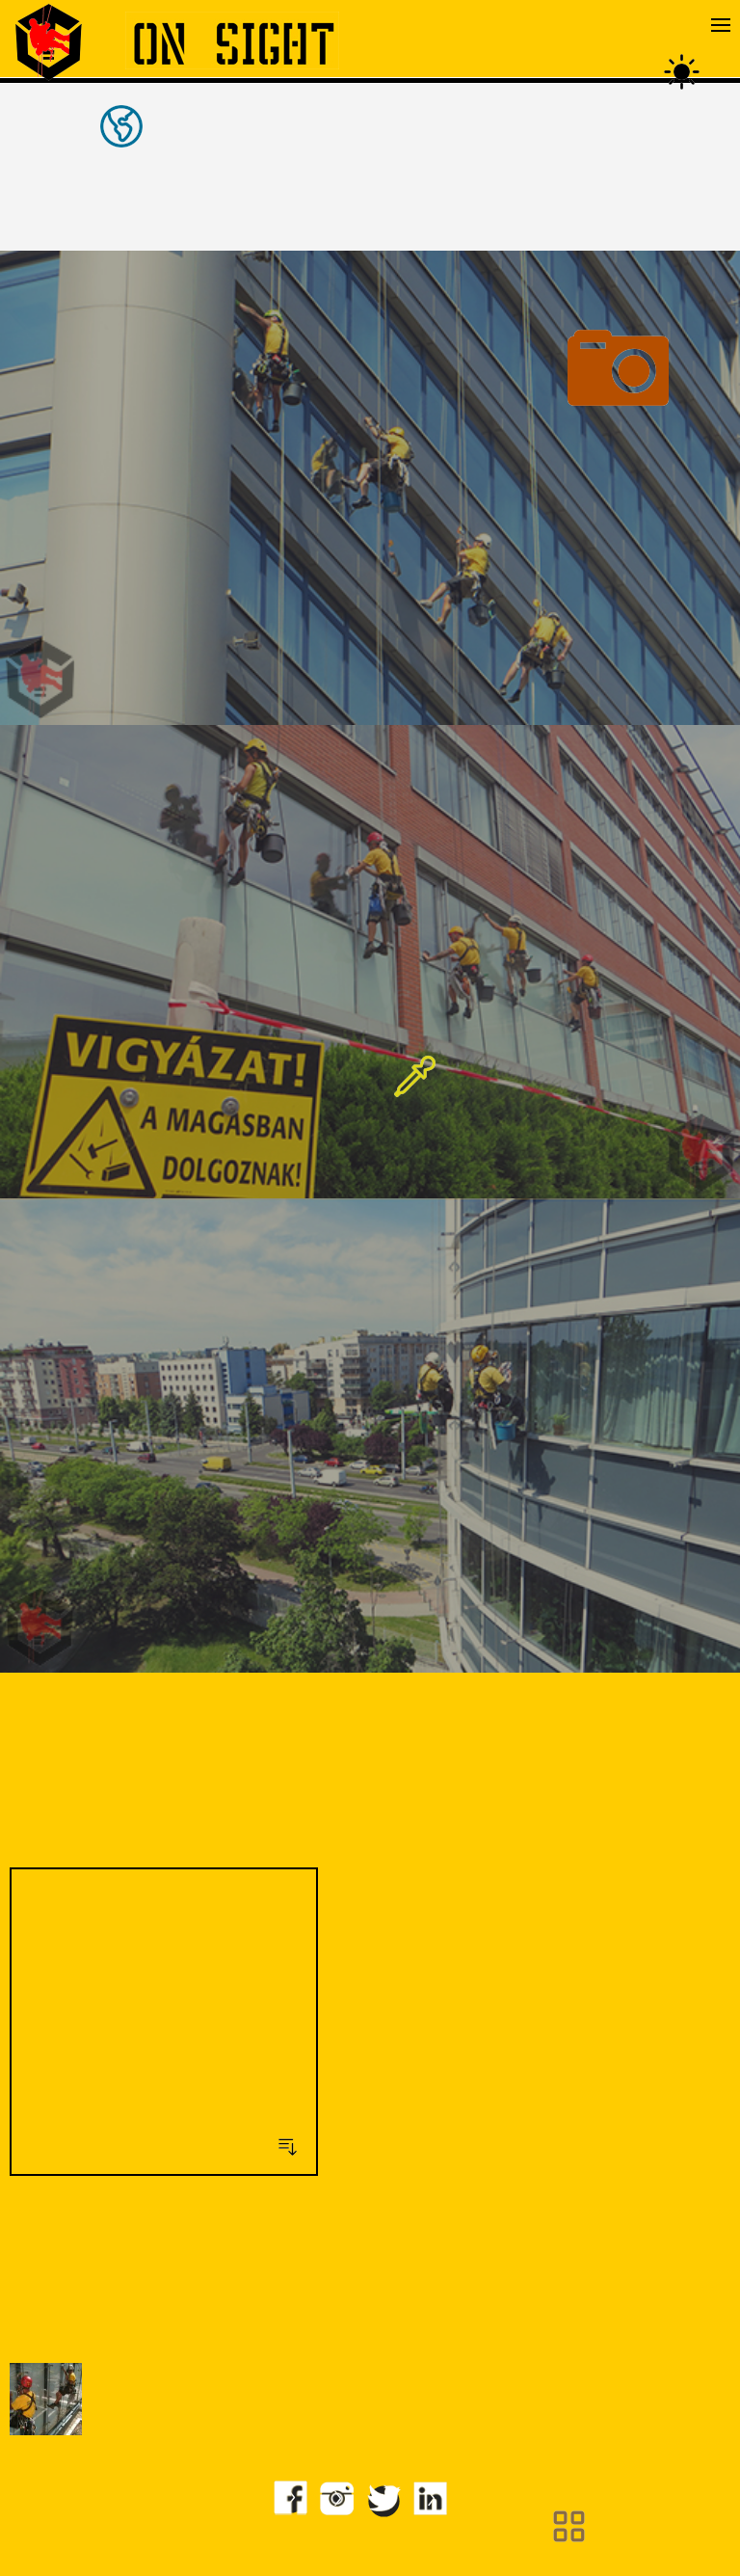 This screenshot has height=2576, width=740. What do you see at coordinates (414, 1076) in the screenshot?
I see `select a color from the canvas` at bounding box center [414, 1076].